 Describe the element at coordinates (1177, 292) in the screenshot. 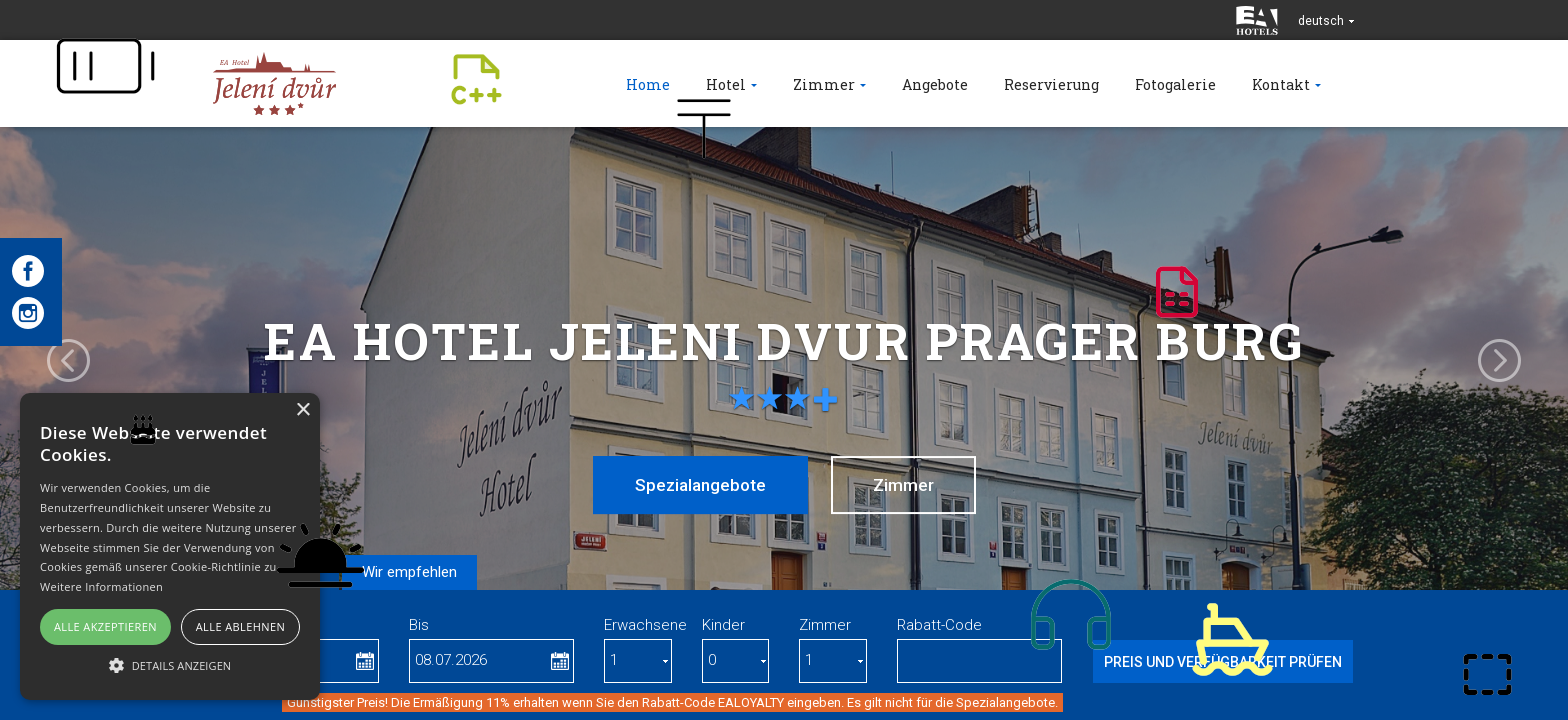

I see `open a spreadsheet file` at that location.